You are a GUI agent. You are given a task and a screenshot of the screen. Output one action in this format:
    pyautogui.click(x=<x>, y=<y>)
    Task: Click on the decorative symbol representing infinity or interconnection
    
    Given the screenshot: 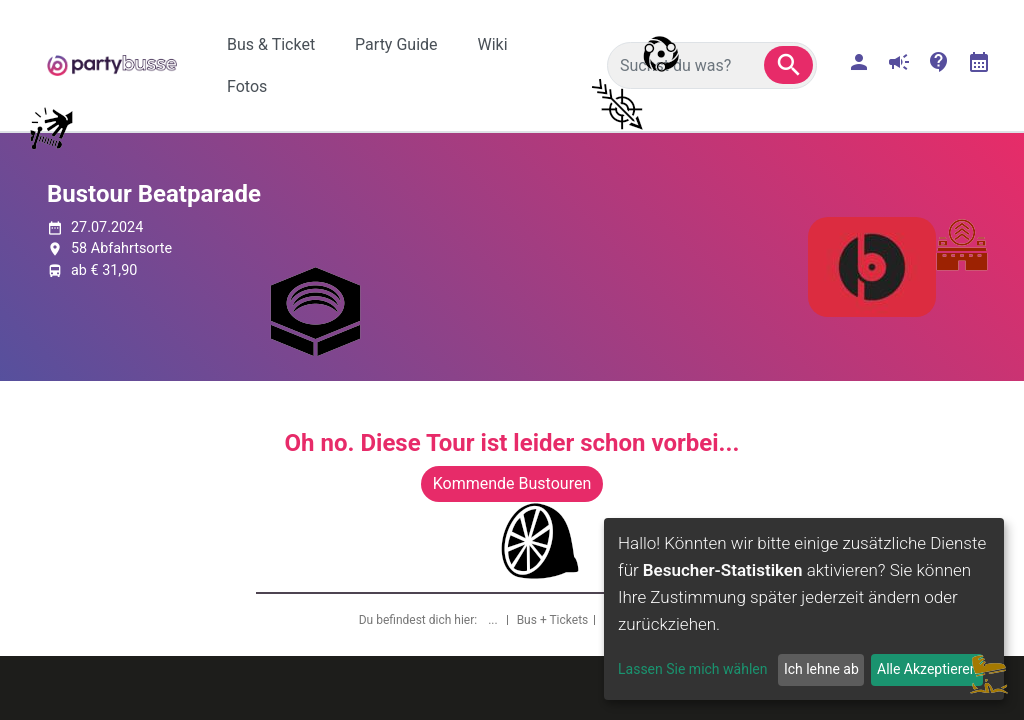 What is the action you would take?
    pyautogui.click(x=661, y=54)
    